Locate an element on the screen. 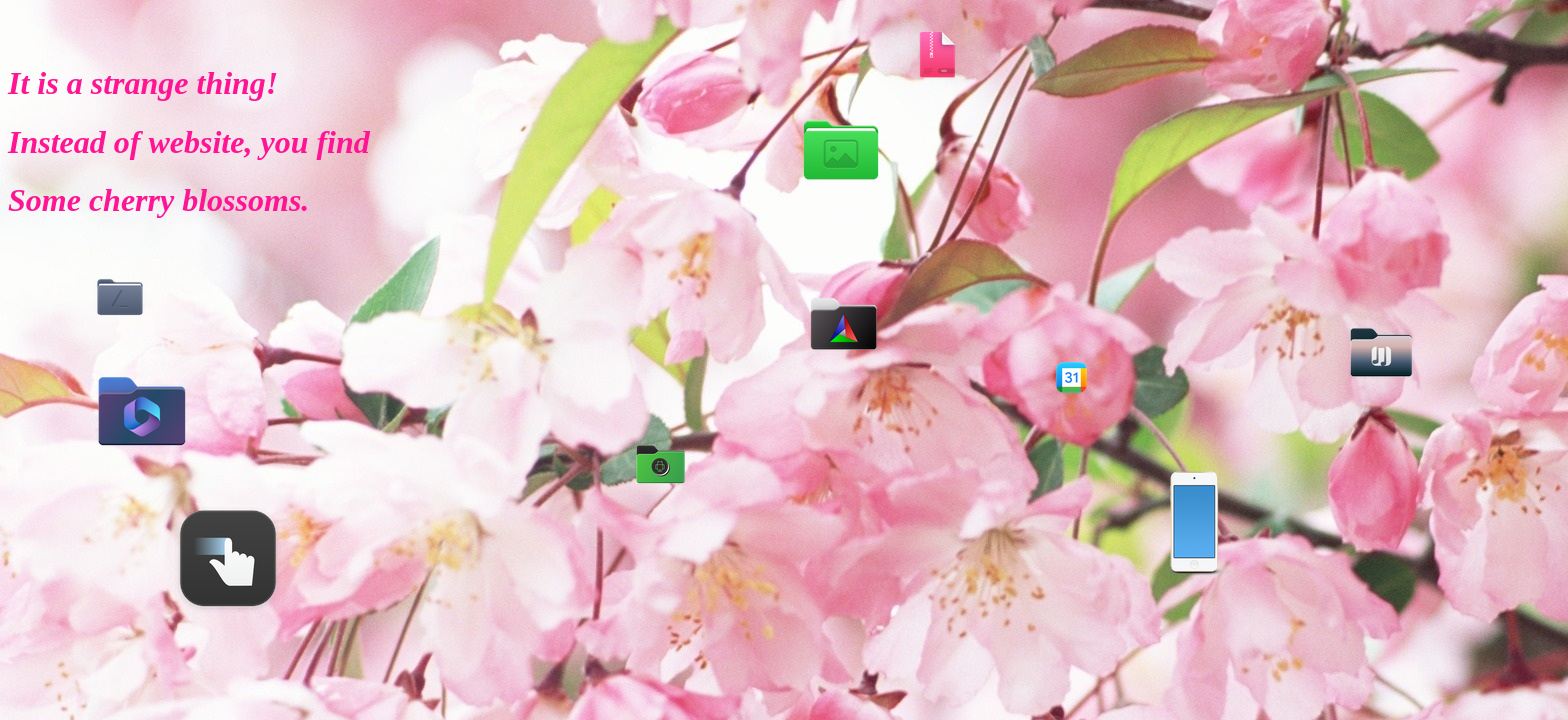 The image size is (1568, 720). open your indie music folder is located at coordinates (1381, 354).